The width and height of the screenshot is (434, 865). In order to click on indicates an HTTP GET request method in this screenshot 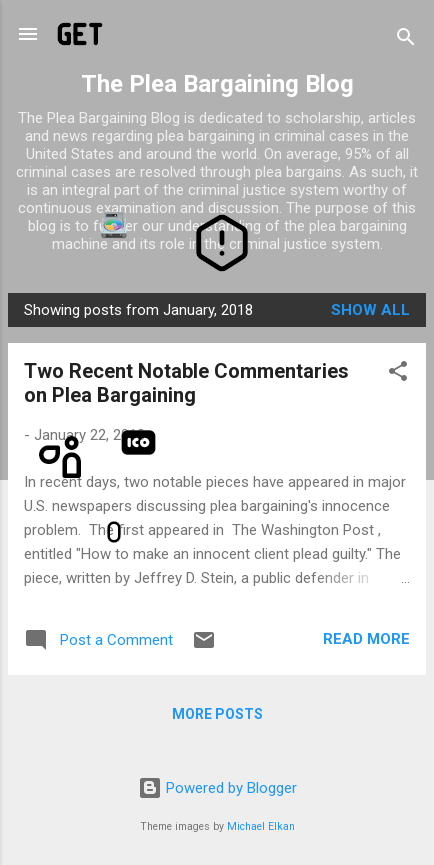, I will do `click(80, 34)`.